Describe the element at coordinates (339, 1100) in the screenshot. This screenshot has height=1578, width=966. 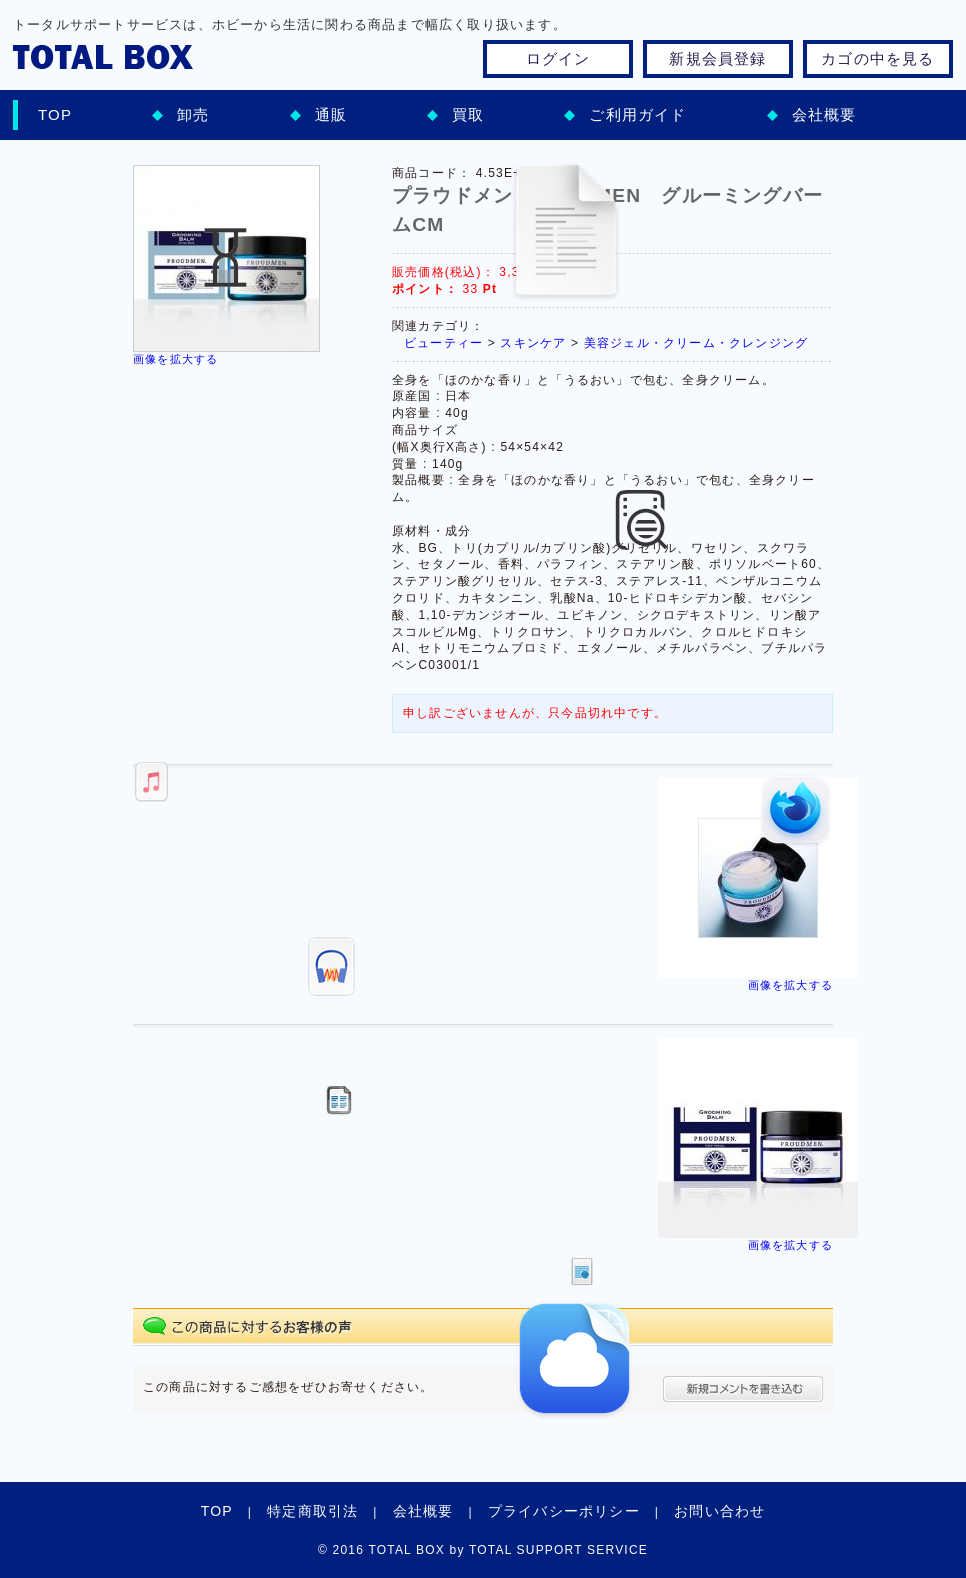
I see `libreoffice master document file type` at that location.